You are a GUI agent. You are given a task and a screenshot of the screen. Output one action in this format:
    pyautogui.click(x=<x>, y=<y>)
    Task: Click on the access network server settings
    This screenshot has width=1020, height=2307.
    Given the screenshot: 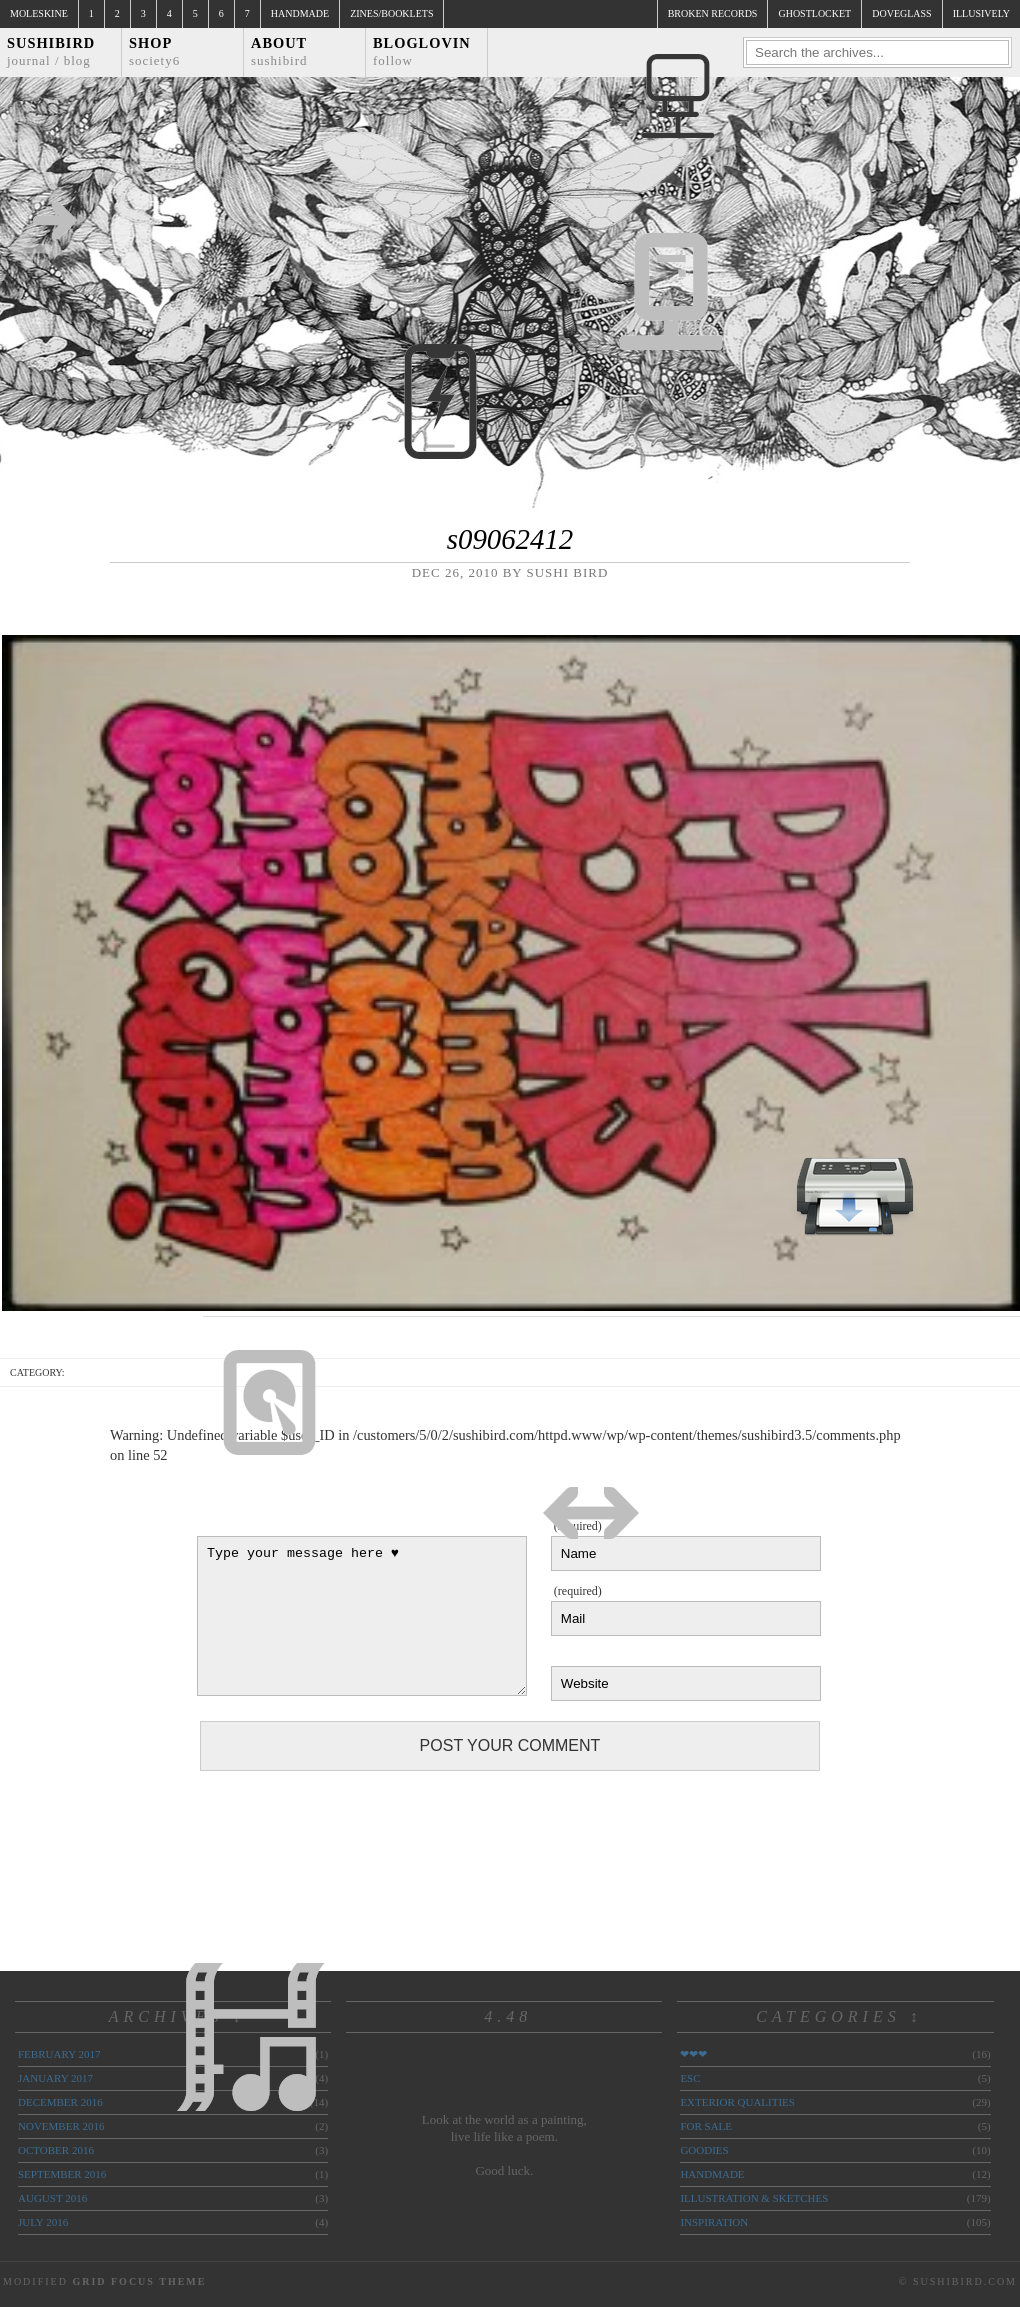 What is the action you would take?
    pyautogui.click(x=678, y=291)
    